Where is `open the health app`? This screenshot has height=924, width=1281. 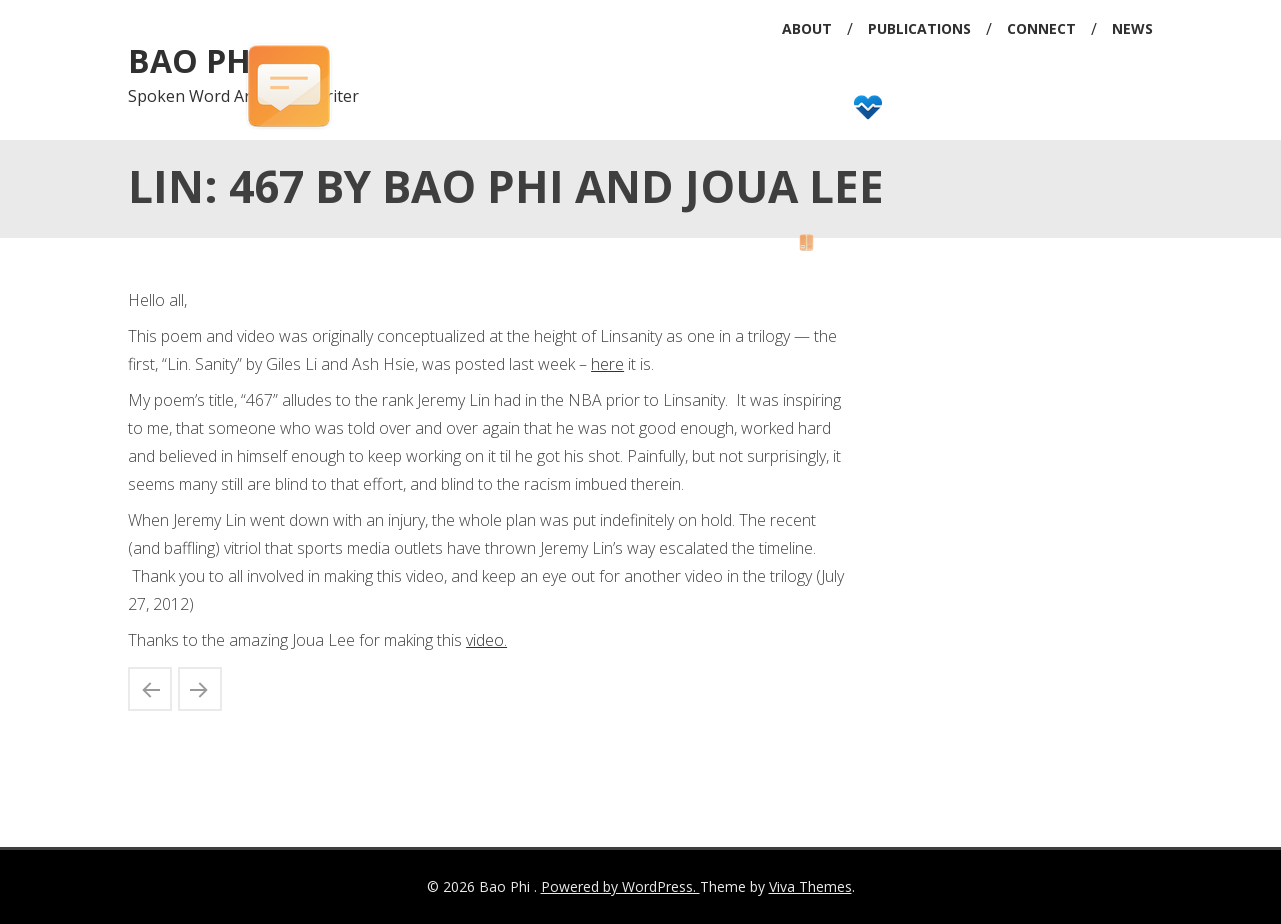 open the health app is located at coordinates (868, 107).